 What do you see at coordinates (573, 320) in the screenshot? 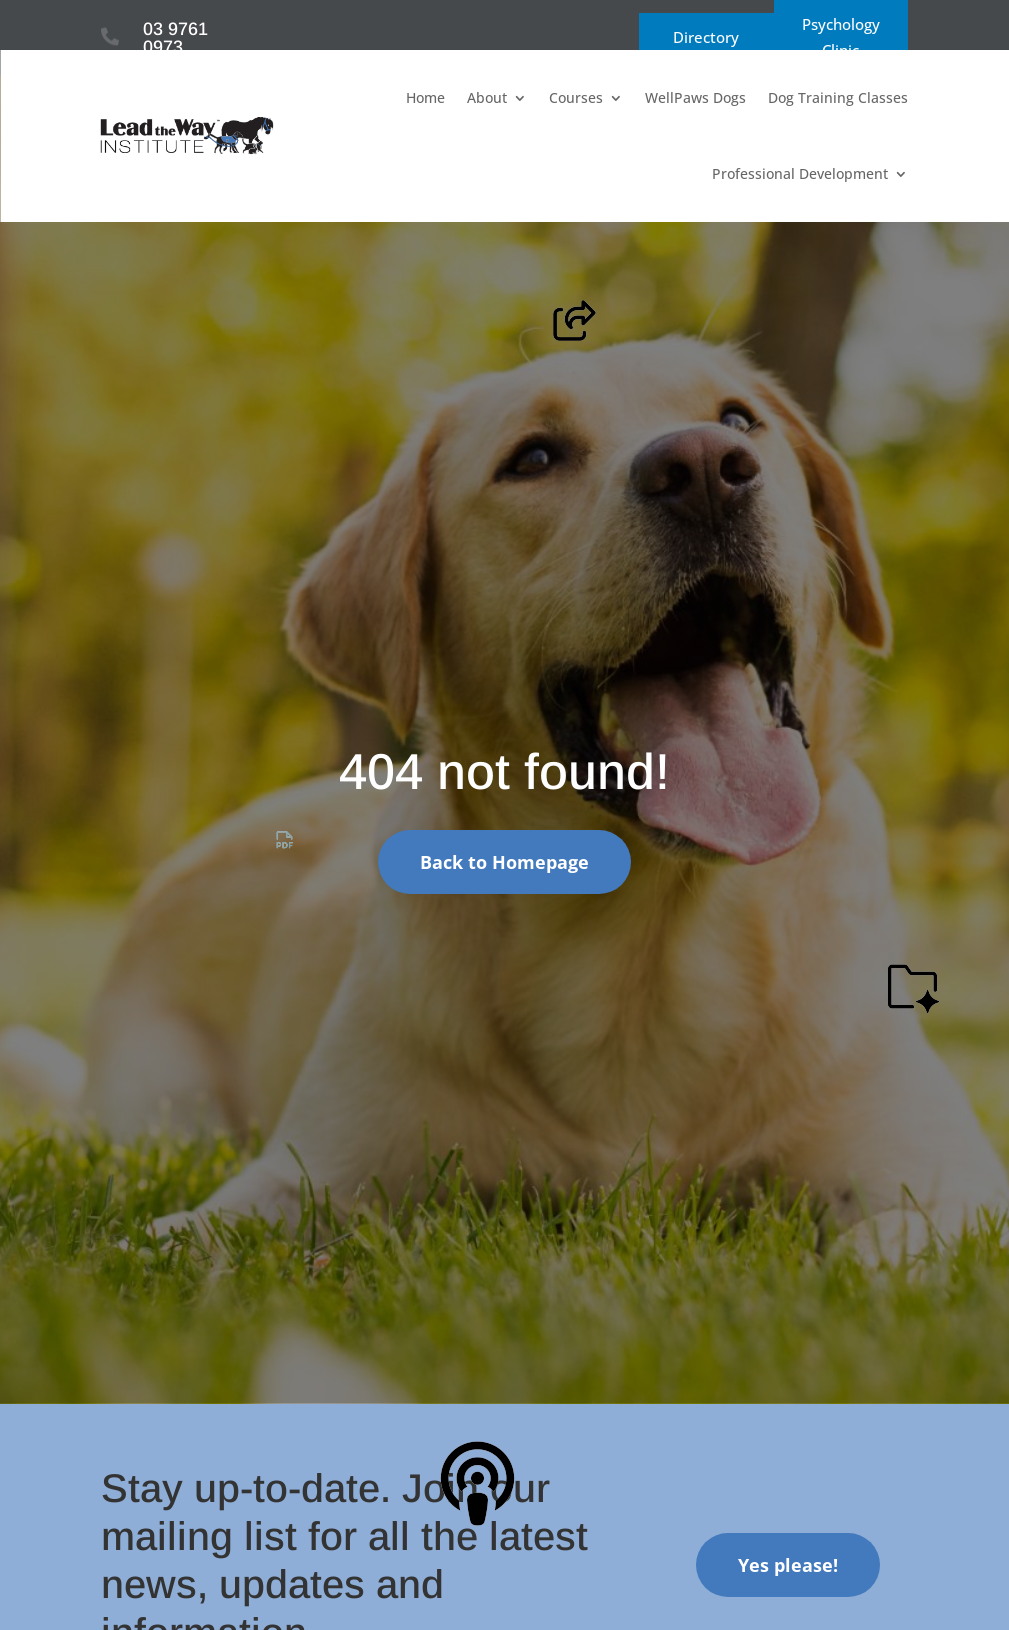
I see `share this content externally` at bounding box center [573, 320].